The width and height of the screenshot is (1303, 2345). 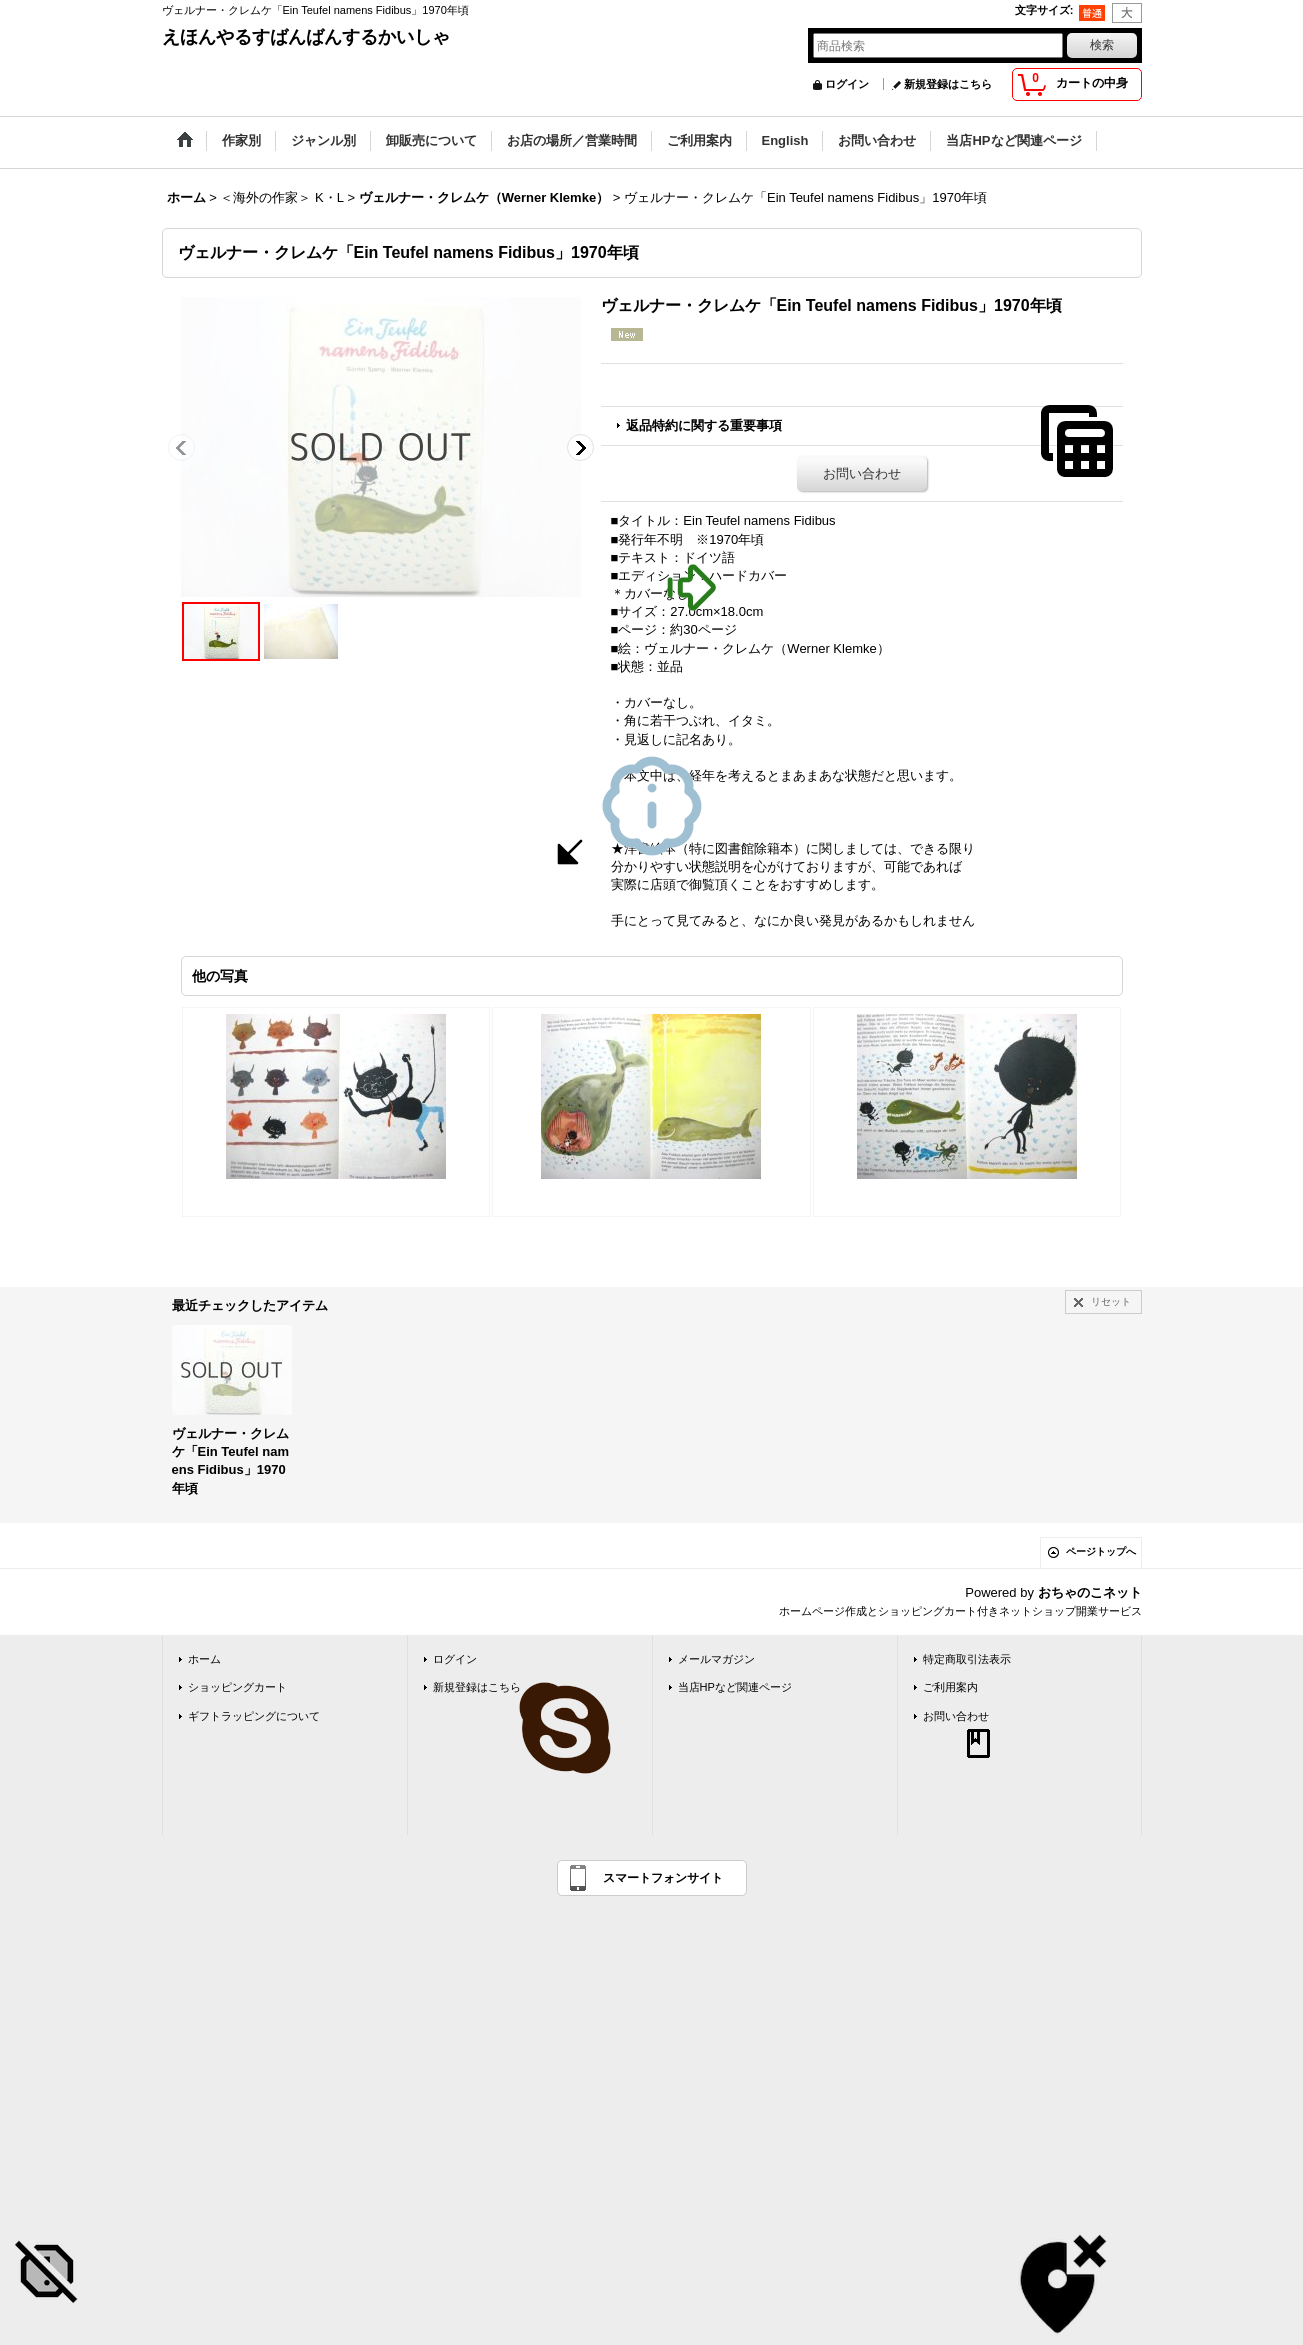 I want to click on open Skype app, so click(x=565, y=1728).